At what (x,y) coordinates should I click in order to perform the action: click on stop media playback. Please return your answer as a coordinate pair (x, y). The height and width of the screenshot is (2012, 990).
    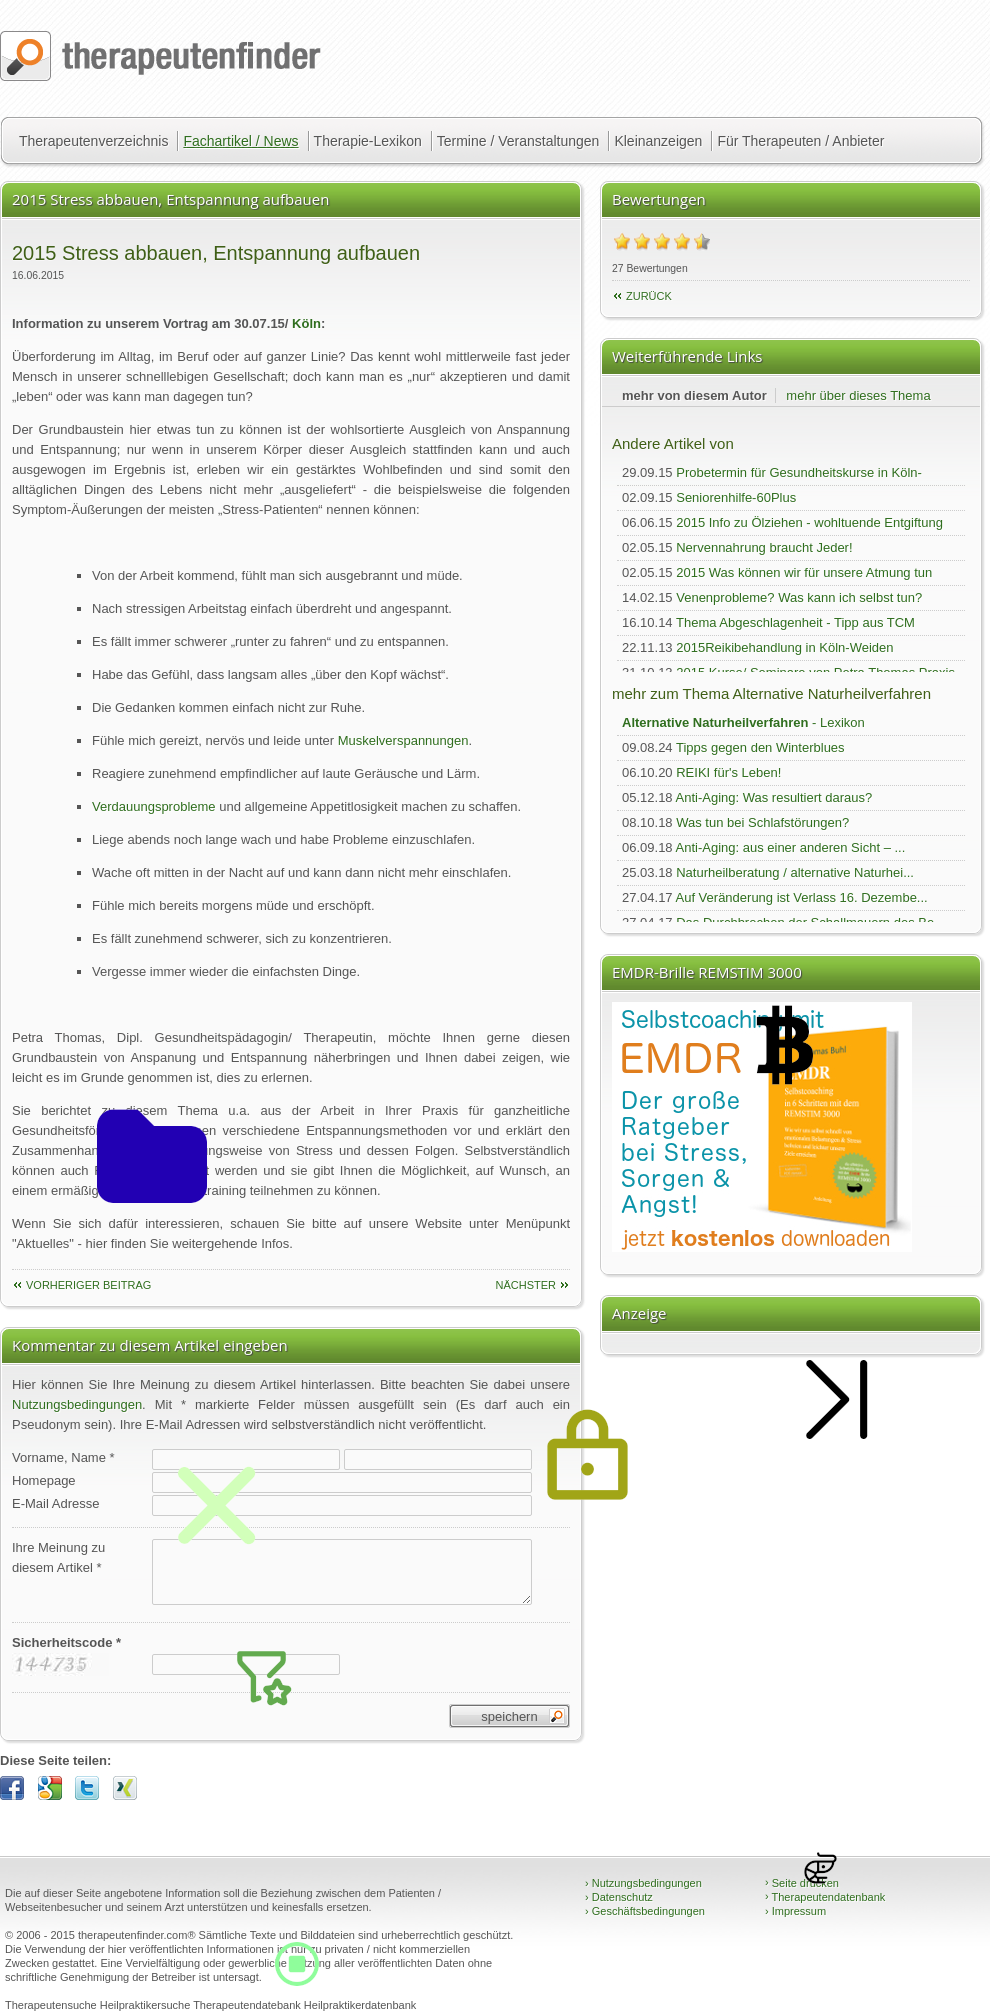
    Looking at the image, I should click on (297, 1964).